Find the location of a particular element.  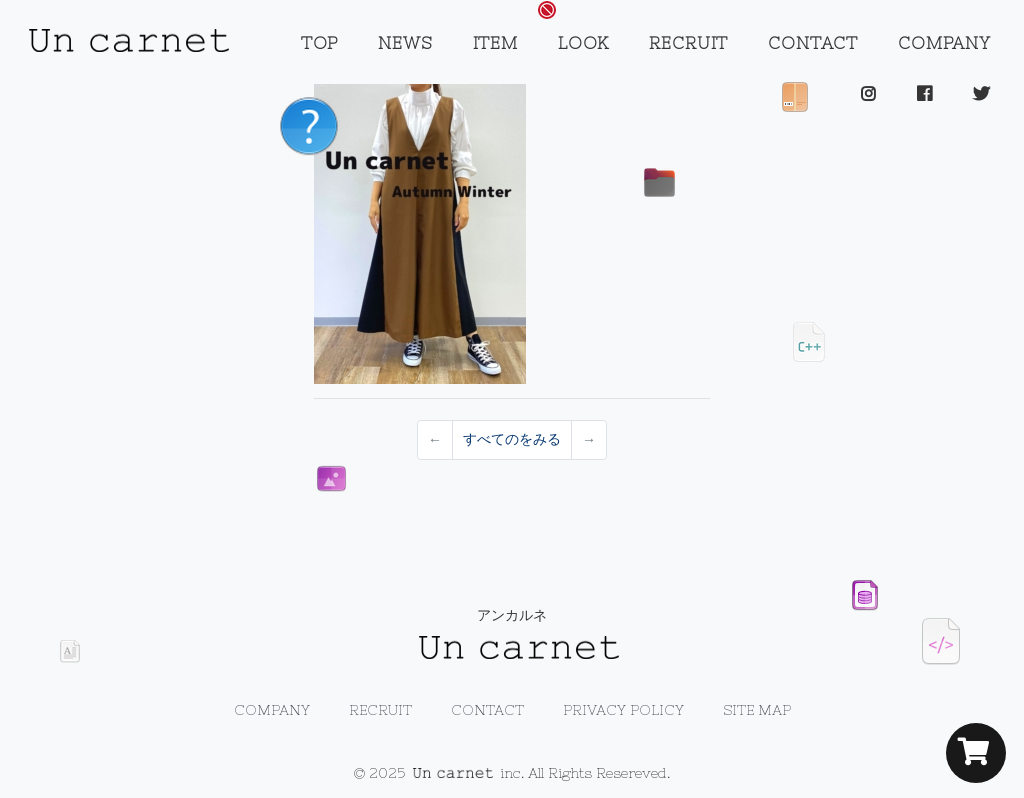

remove or delete a group is located at coordinates (547, 10).